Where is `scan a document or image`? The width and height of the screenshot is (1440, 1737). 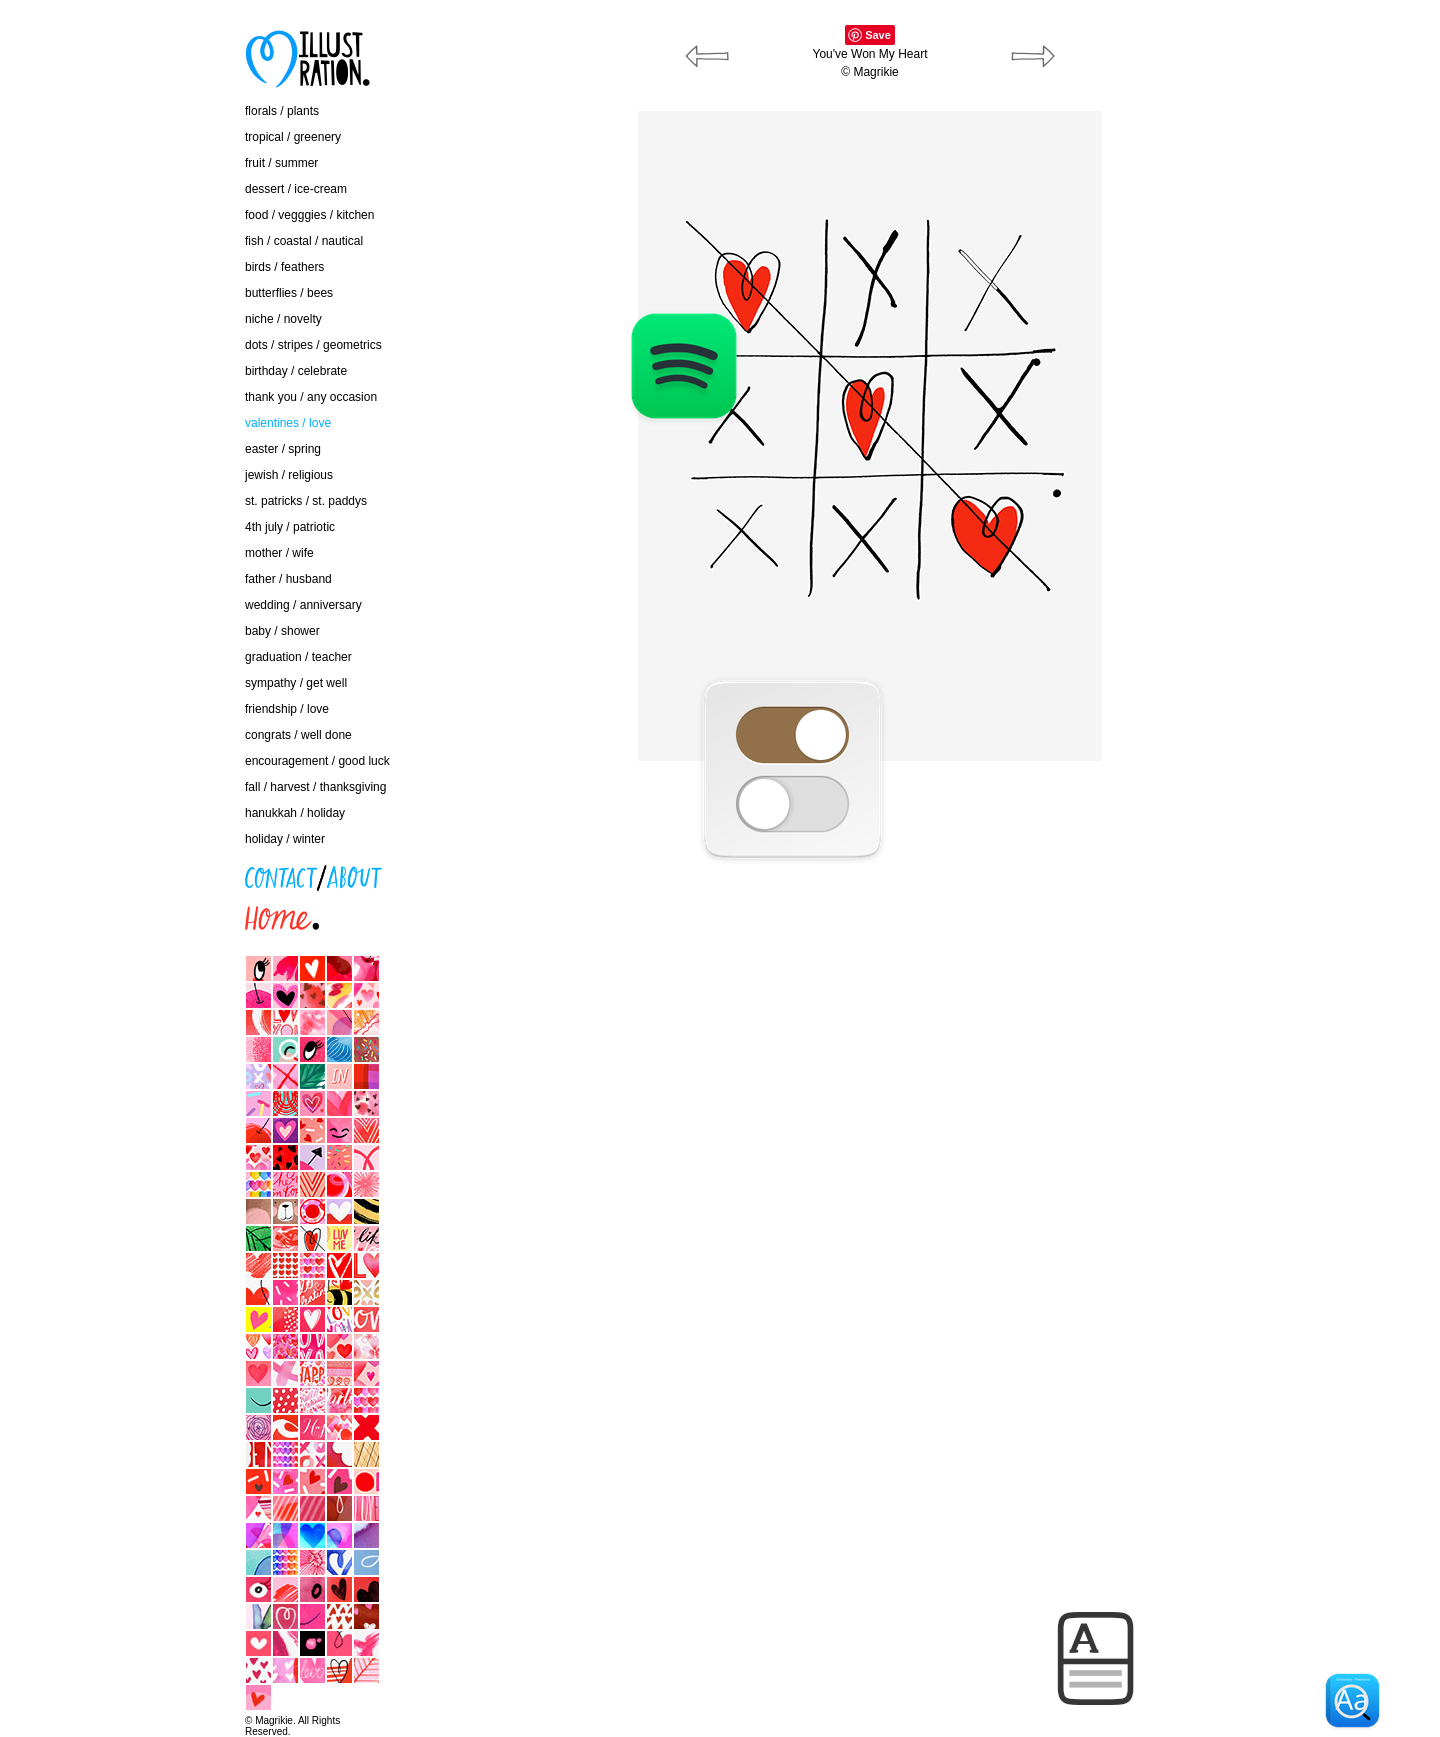 scan a document or image is located at coordinates (1098, 1658).